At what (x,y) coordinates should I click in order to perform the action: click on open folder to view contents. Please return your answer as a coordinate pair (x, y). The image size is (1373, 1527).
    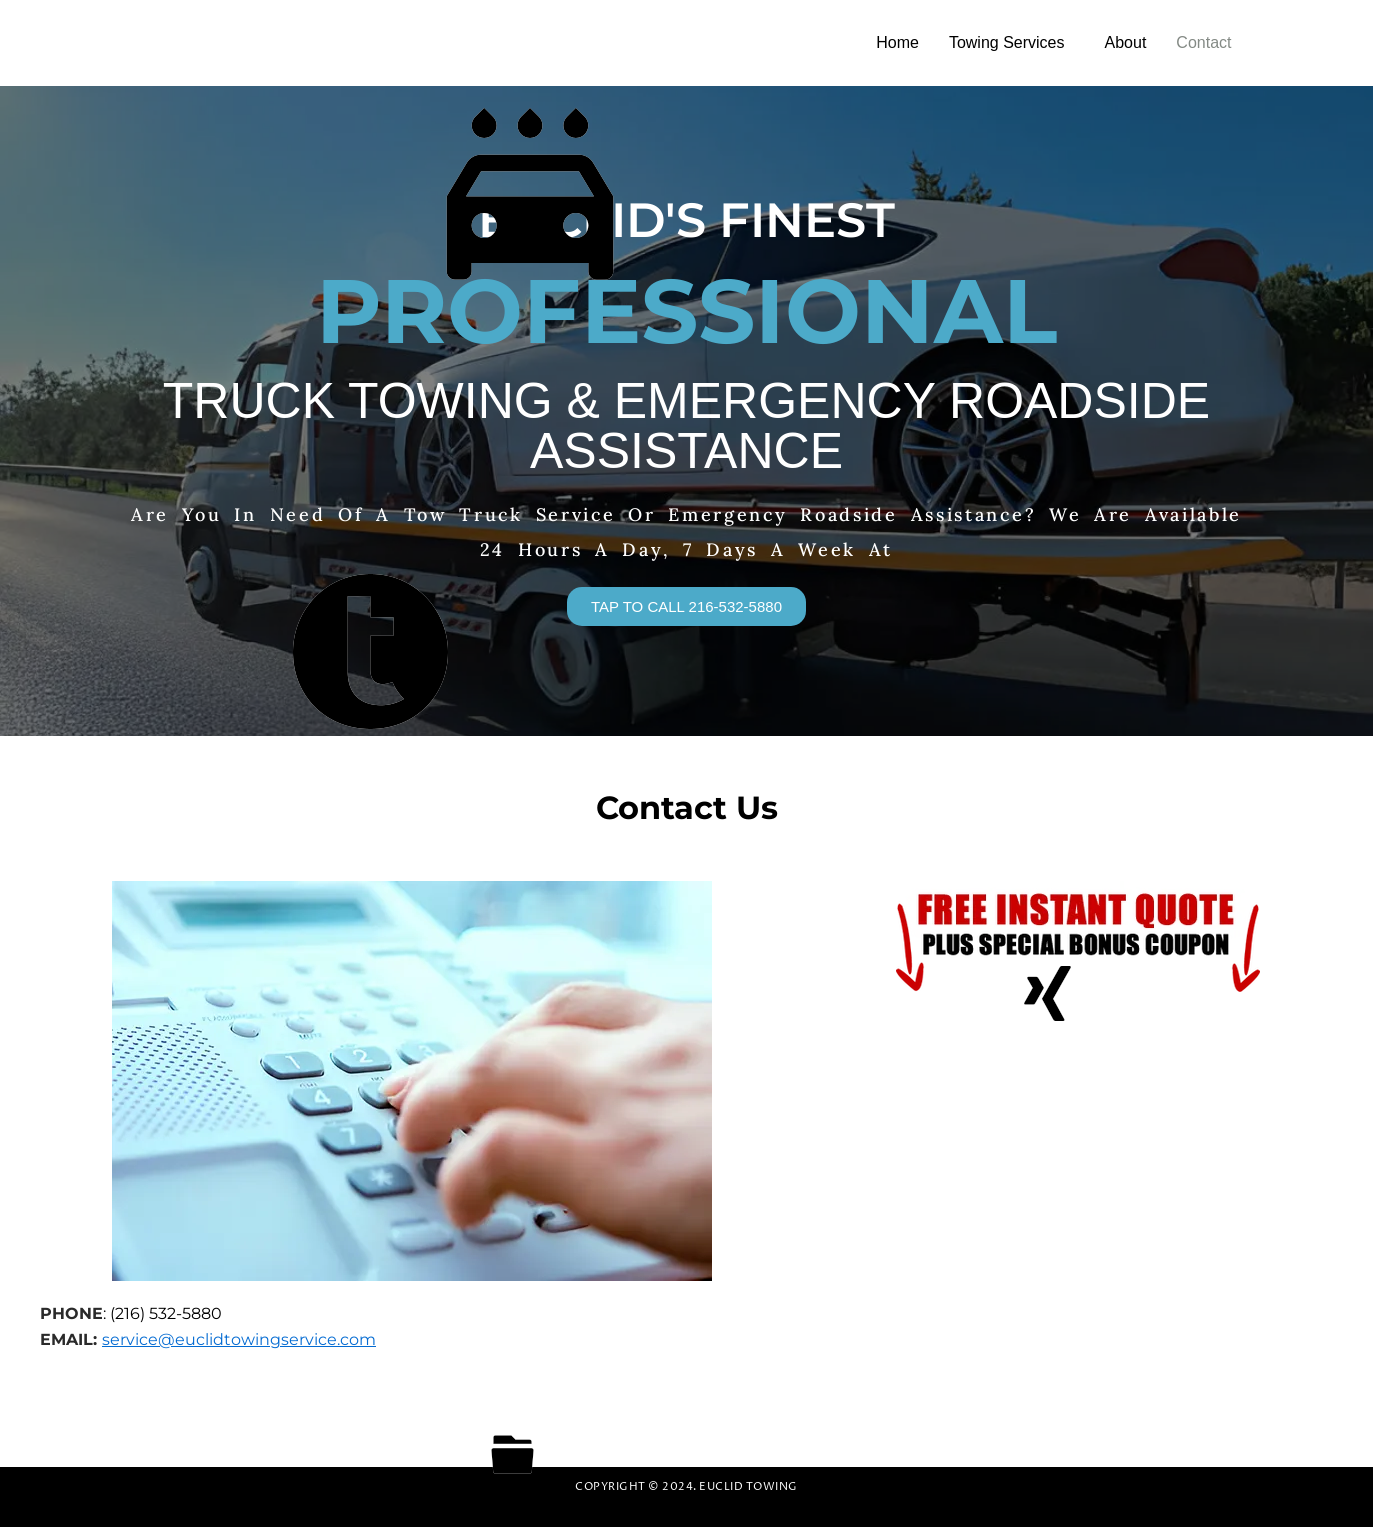
    Looking at the image, I should click on (512, 1454).